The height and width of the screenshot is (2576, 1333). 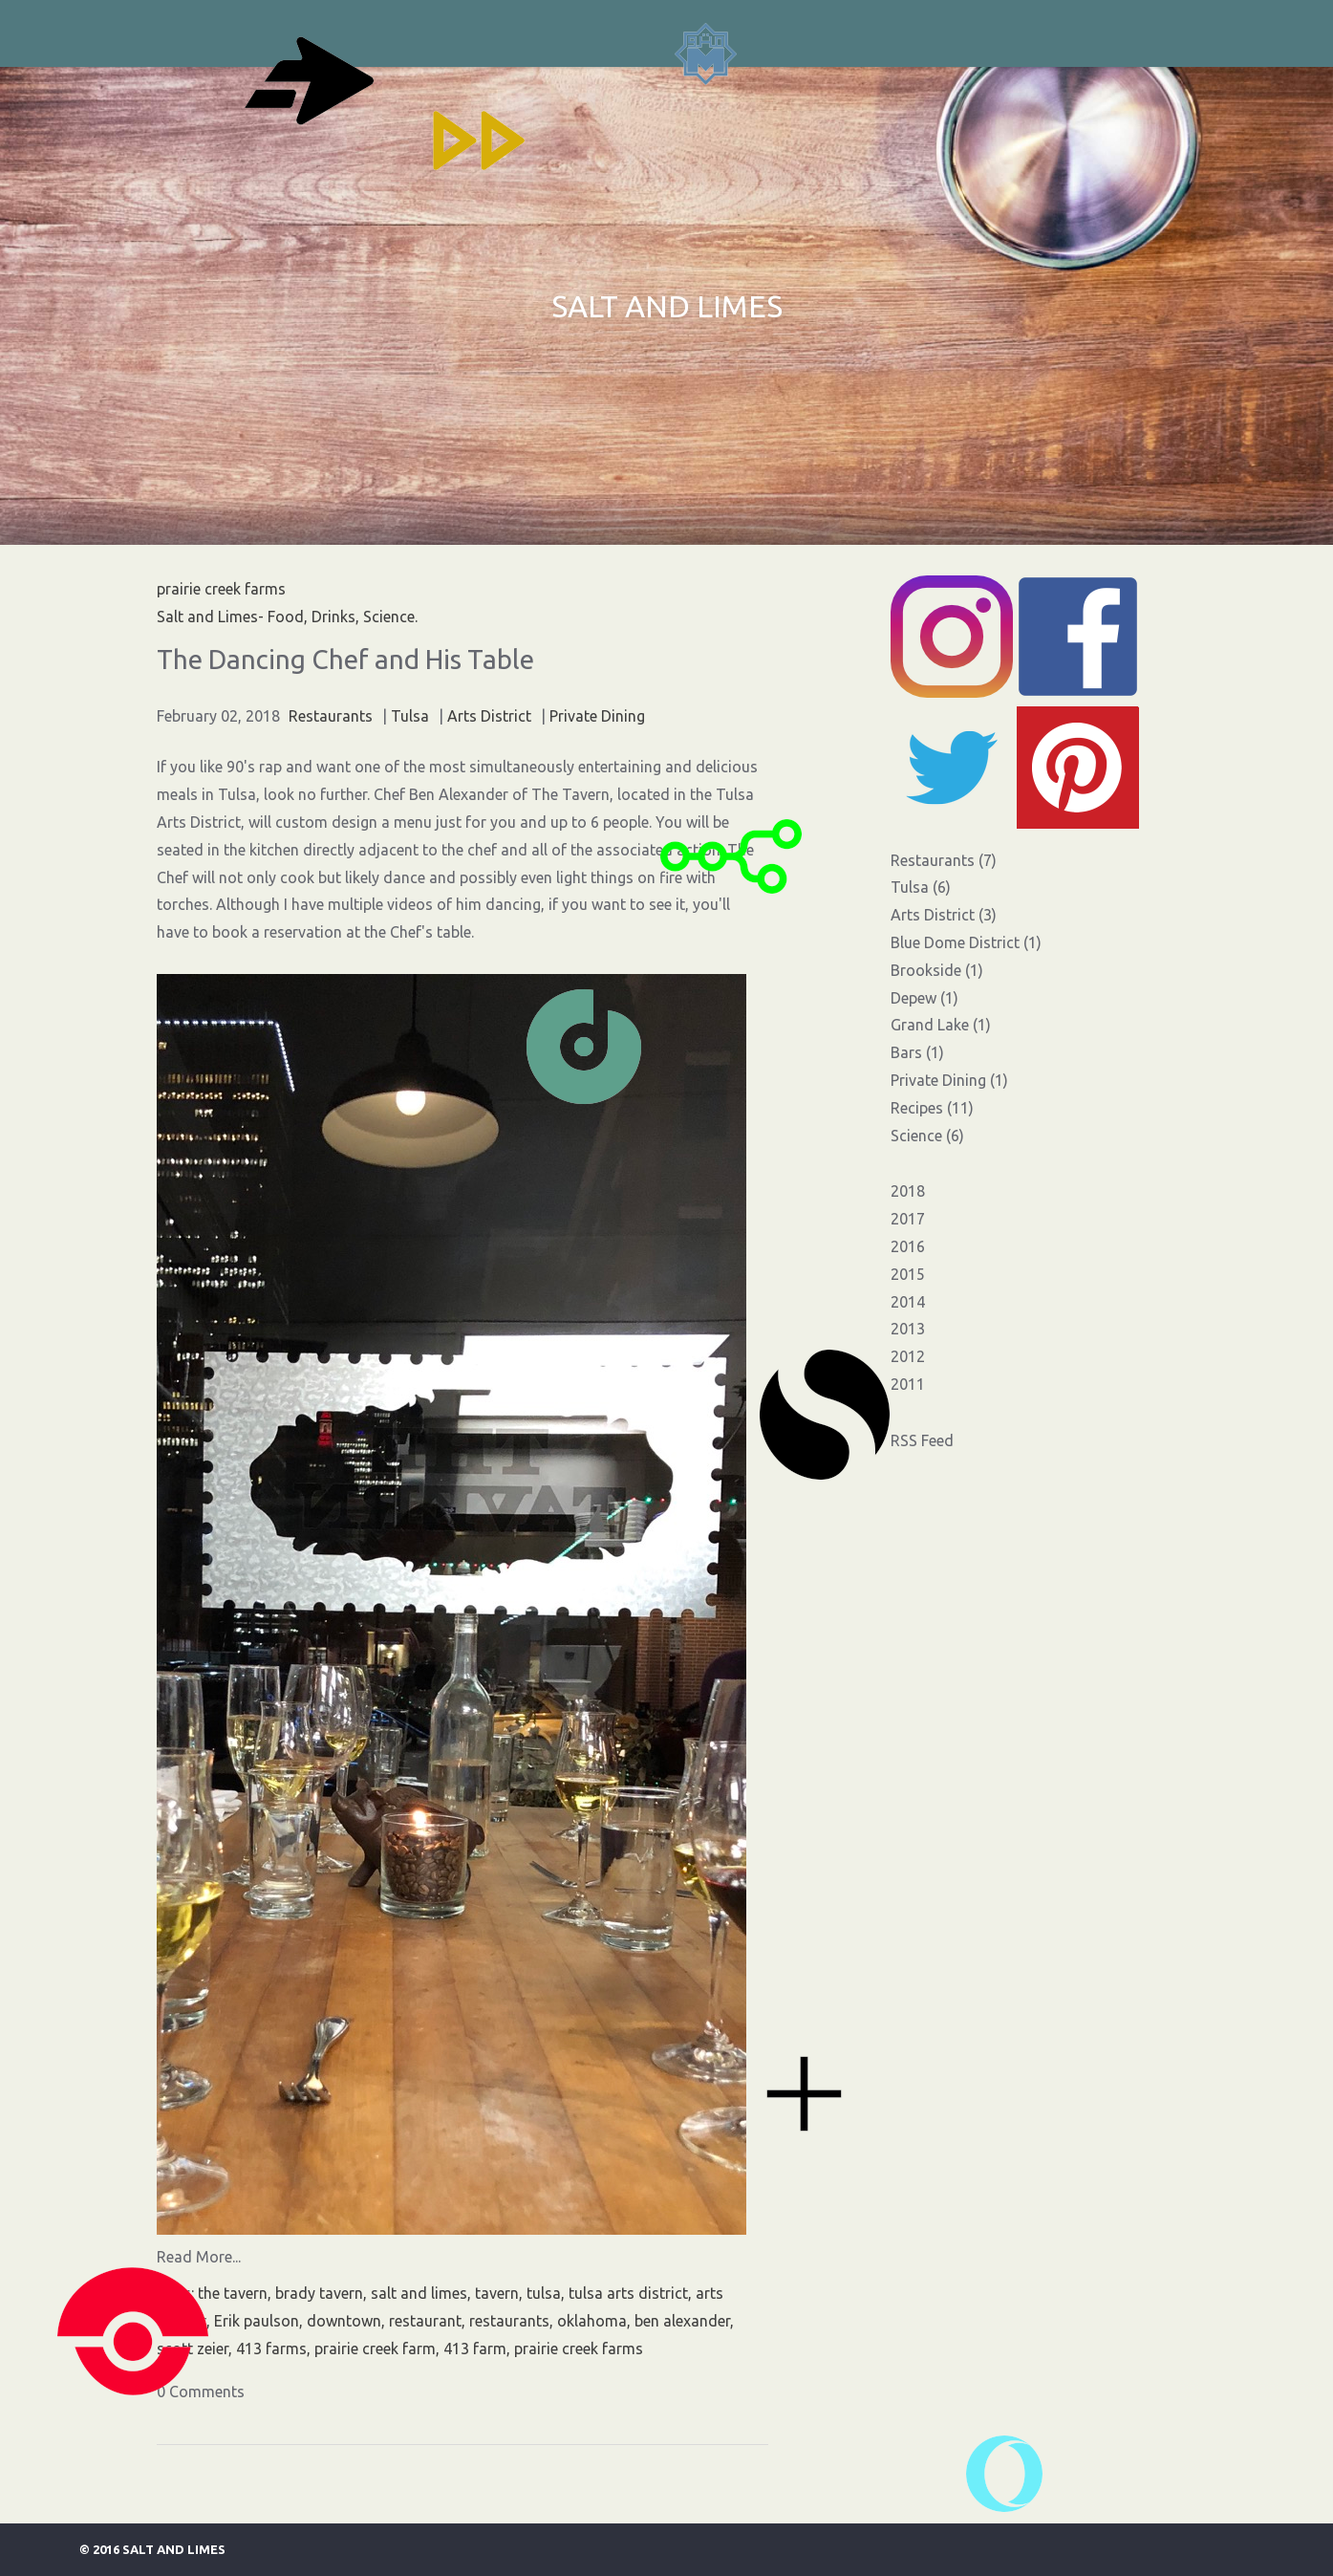 I want to click on cairo metro official app or service, so click(x=705, y=54).